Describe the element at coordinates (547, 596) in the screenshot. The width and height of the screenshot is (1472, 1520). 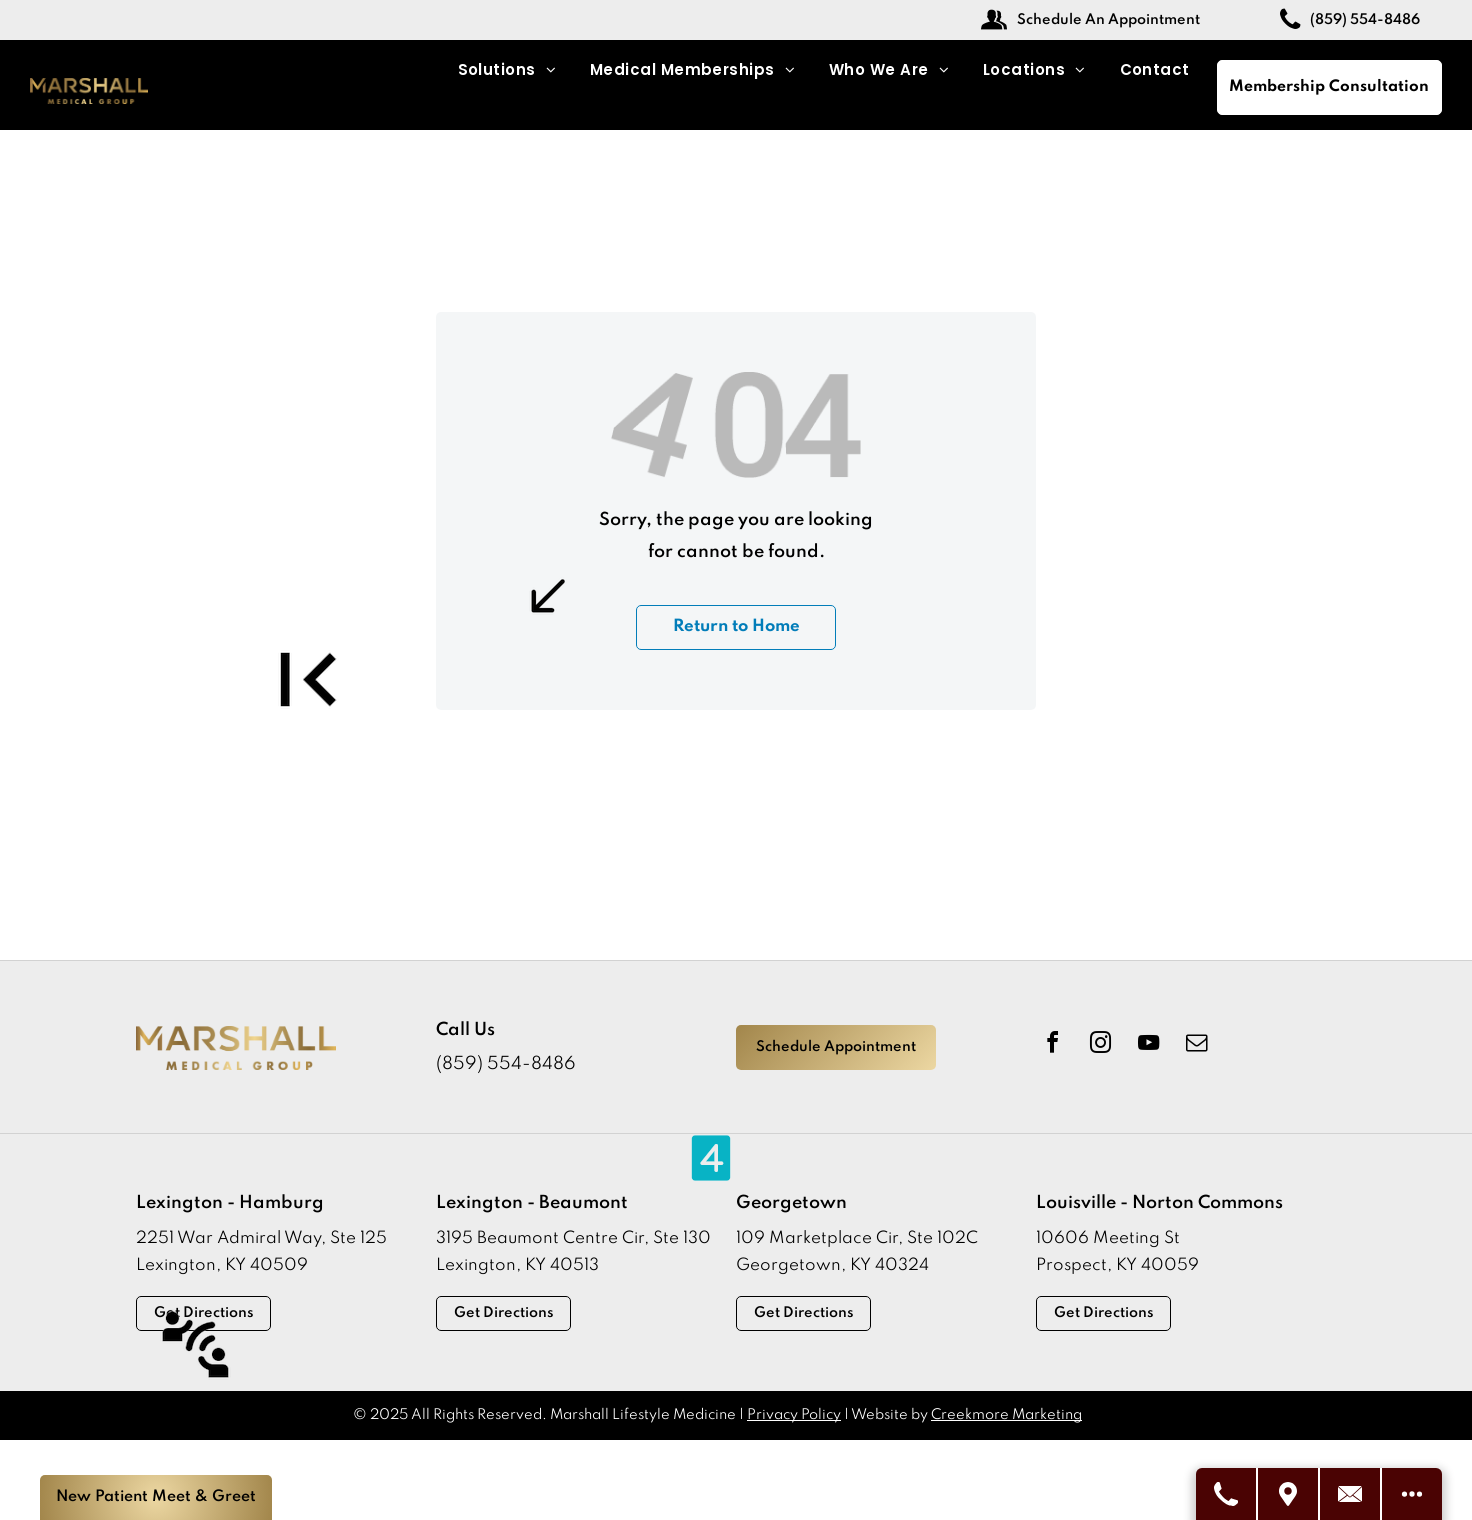
I see `indicates an incoming call was received` at that location.